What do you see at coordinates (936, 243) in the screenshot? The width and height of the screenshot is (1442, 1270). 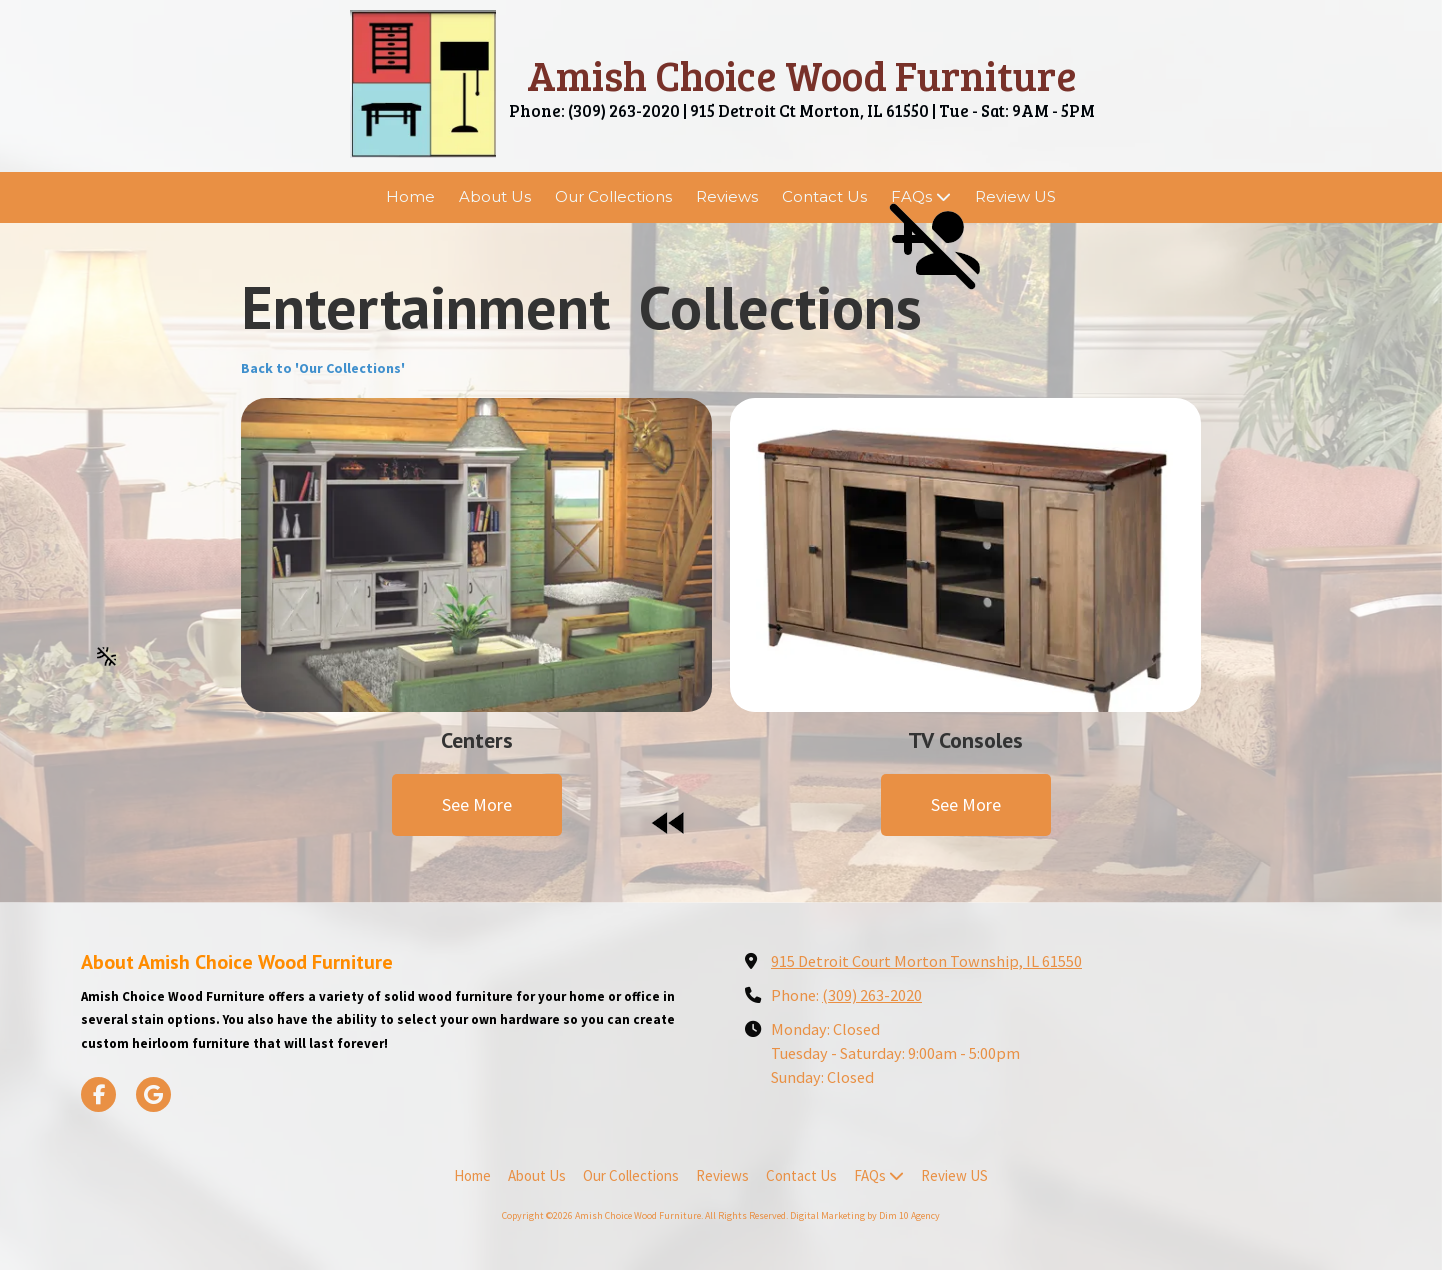 I see `indicates adding contacts is disabled` at bounding box center [936, 243].